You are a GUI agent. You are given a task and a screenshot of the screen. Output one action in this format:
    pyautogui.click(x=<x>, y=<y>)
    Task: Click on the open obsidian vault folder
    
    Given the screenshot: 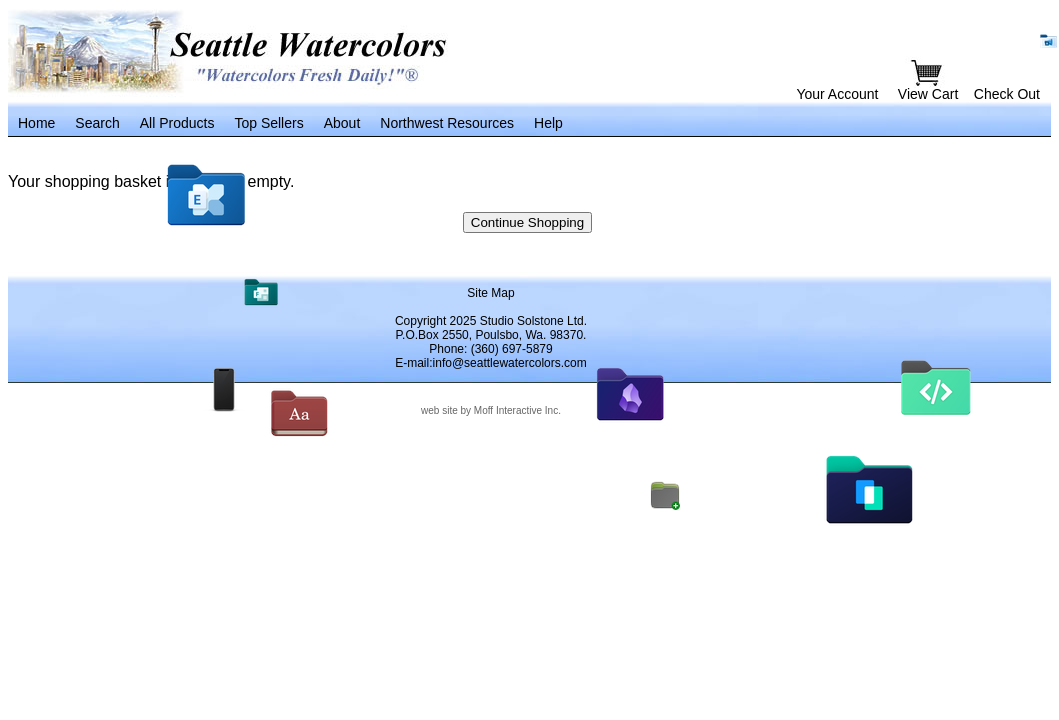 What is the action you would take?
    pyautogui.click(x=630, y=396)
    